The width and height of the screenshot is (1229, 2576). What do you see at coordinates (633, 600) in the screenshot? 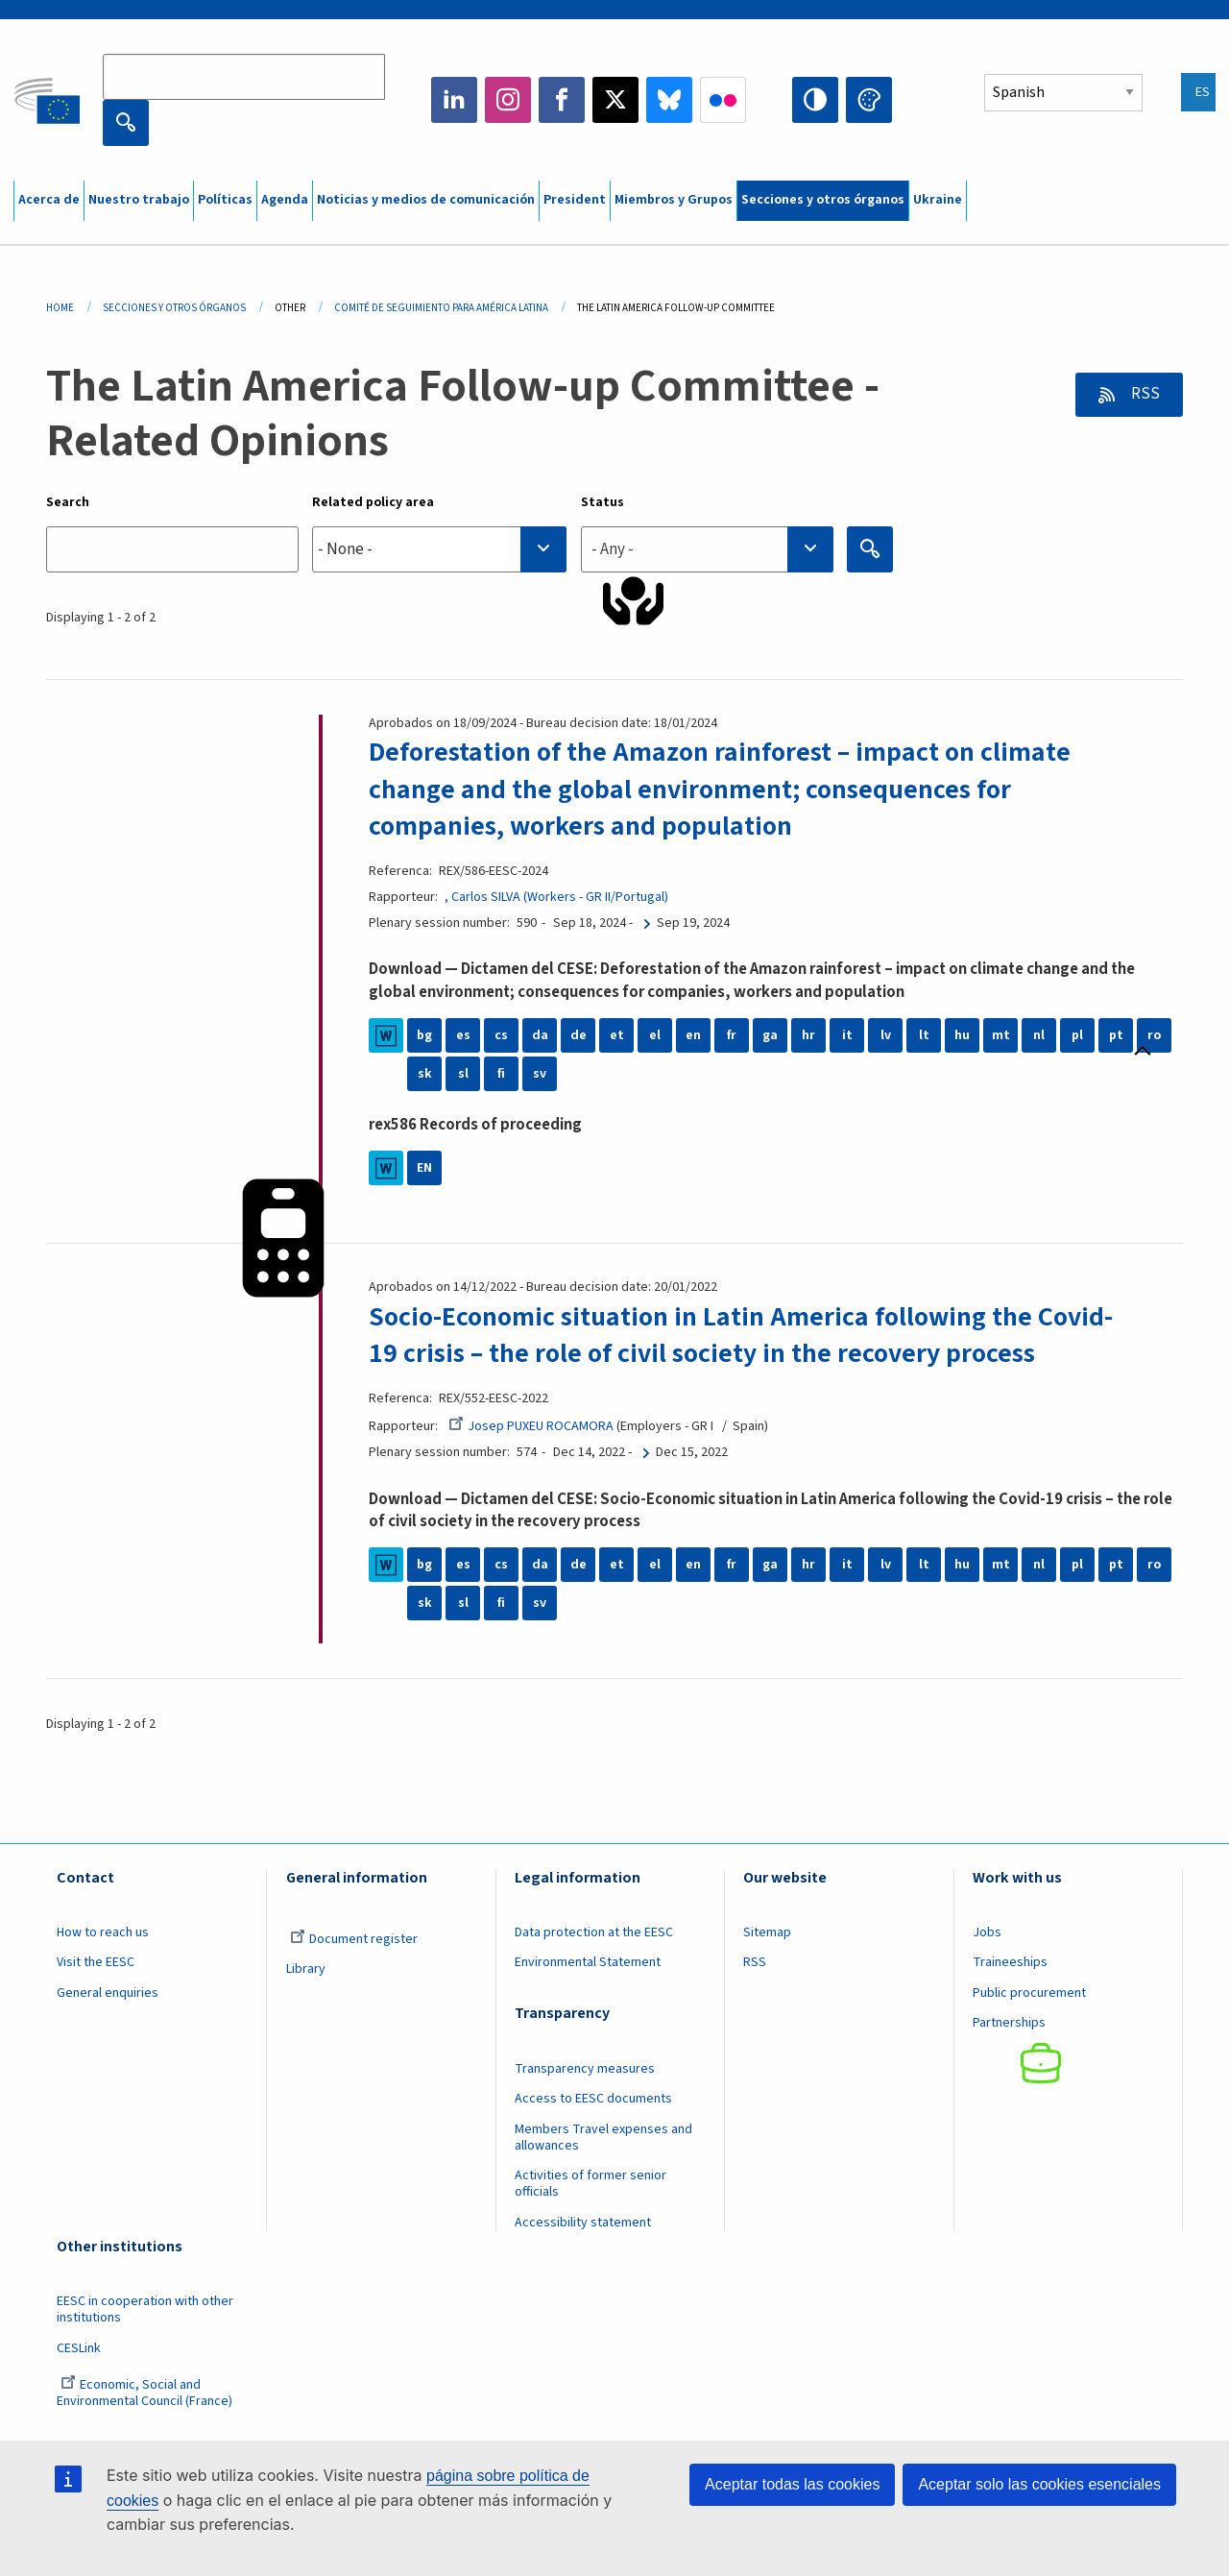
I see `access community support or care services` at bounding box center [633, 600].